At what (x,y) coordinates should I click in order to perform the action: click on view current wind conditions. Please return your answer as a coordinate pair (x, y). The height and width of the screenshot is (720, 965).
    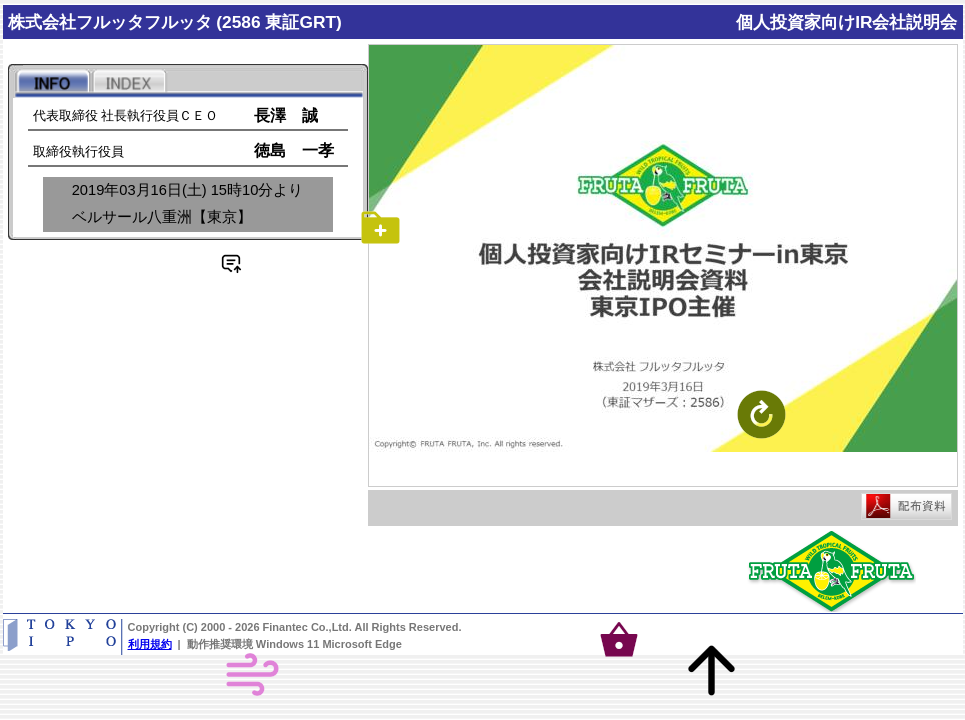
    Looking at the image, I should click on (252, 674).